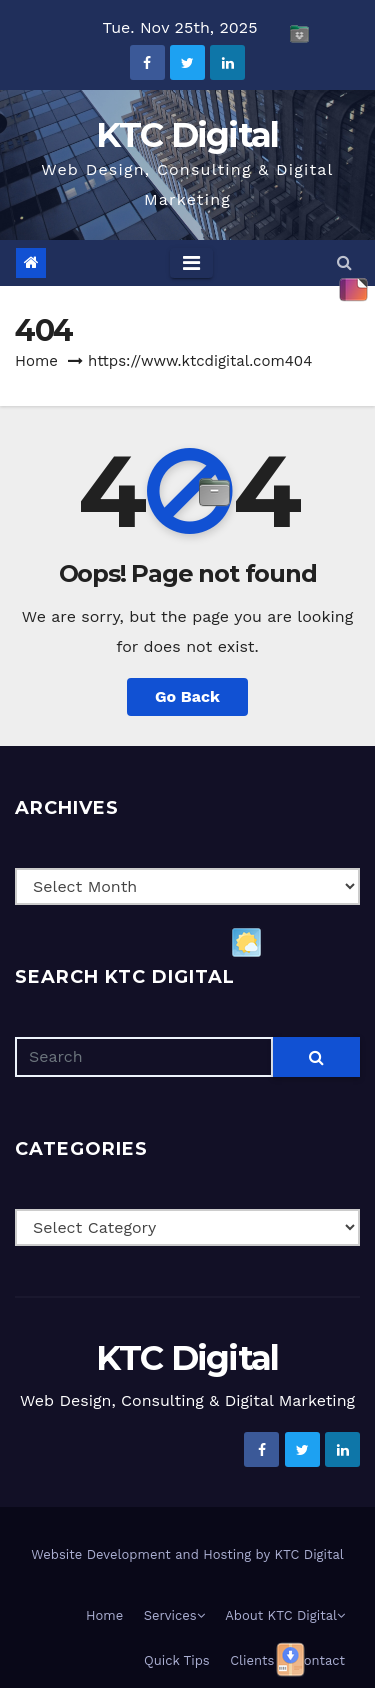  I want to click on downloading a software package, so click(290, 1659).